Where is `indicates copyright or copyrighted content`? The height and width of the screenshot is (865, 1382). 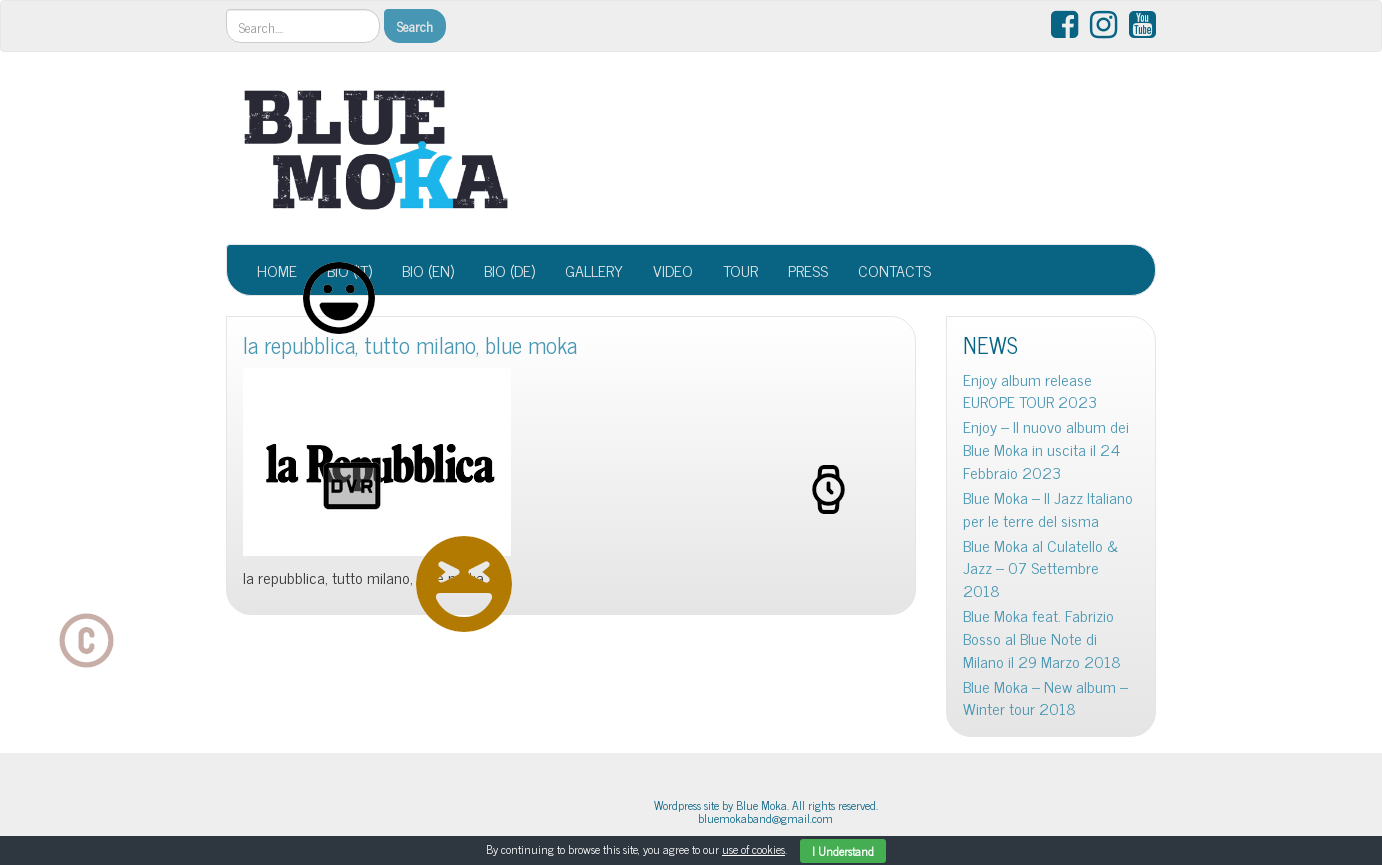
indicates copyright or copyrighted content is located at coordinates (86, 640).